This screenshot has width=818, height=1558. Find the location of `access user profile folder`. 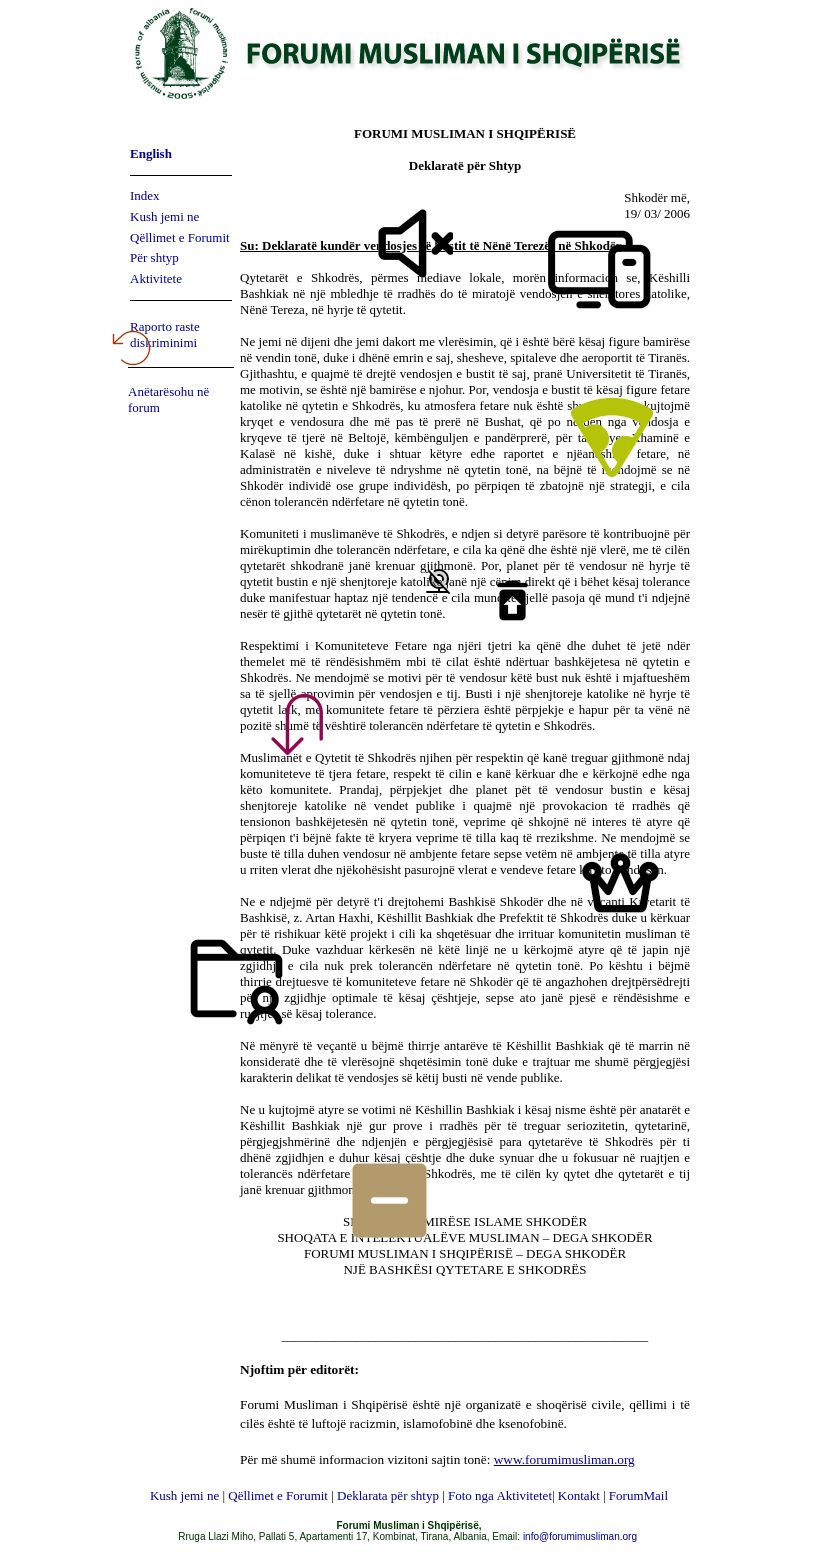

access user profile folder is located at coordinates (236, 978).